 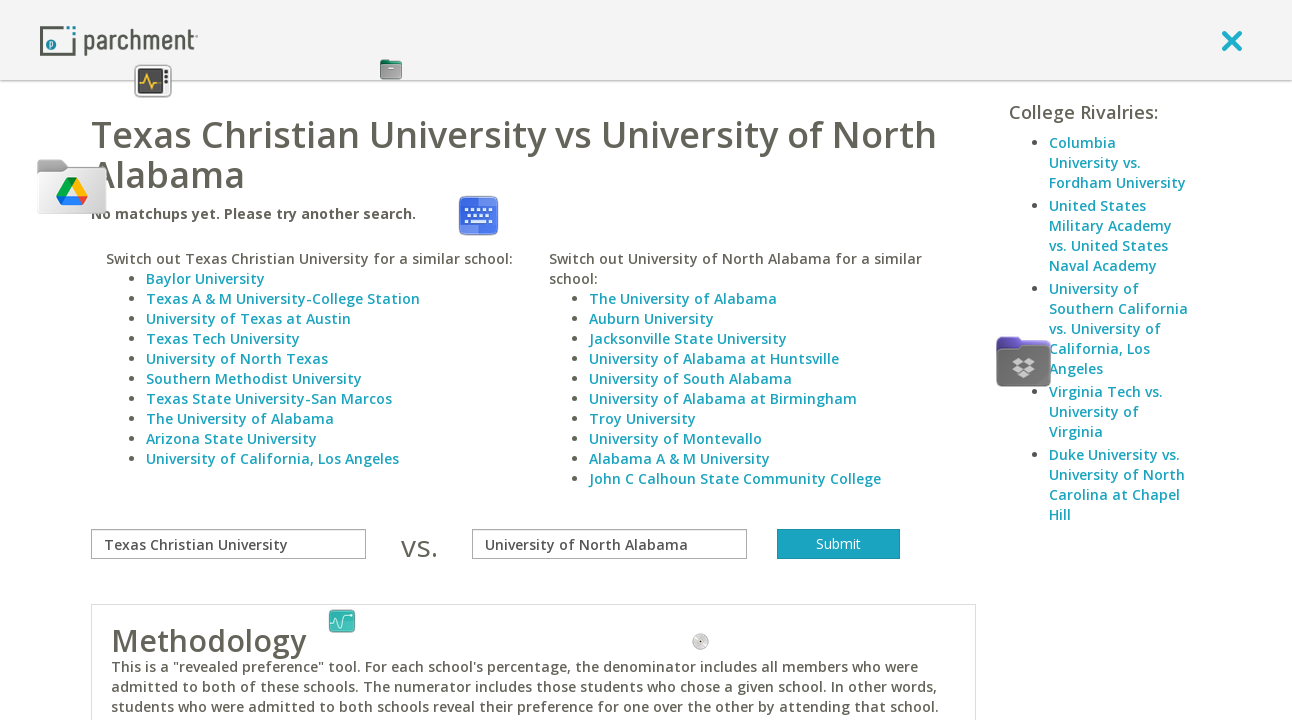 I want to click on open google drive folder, so click(x=71, y=188).